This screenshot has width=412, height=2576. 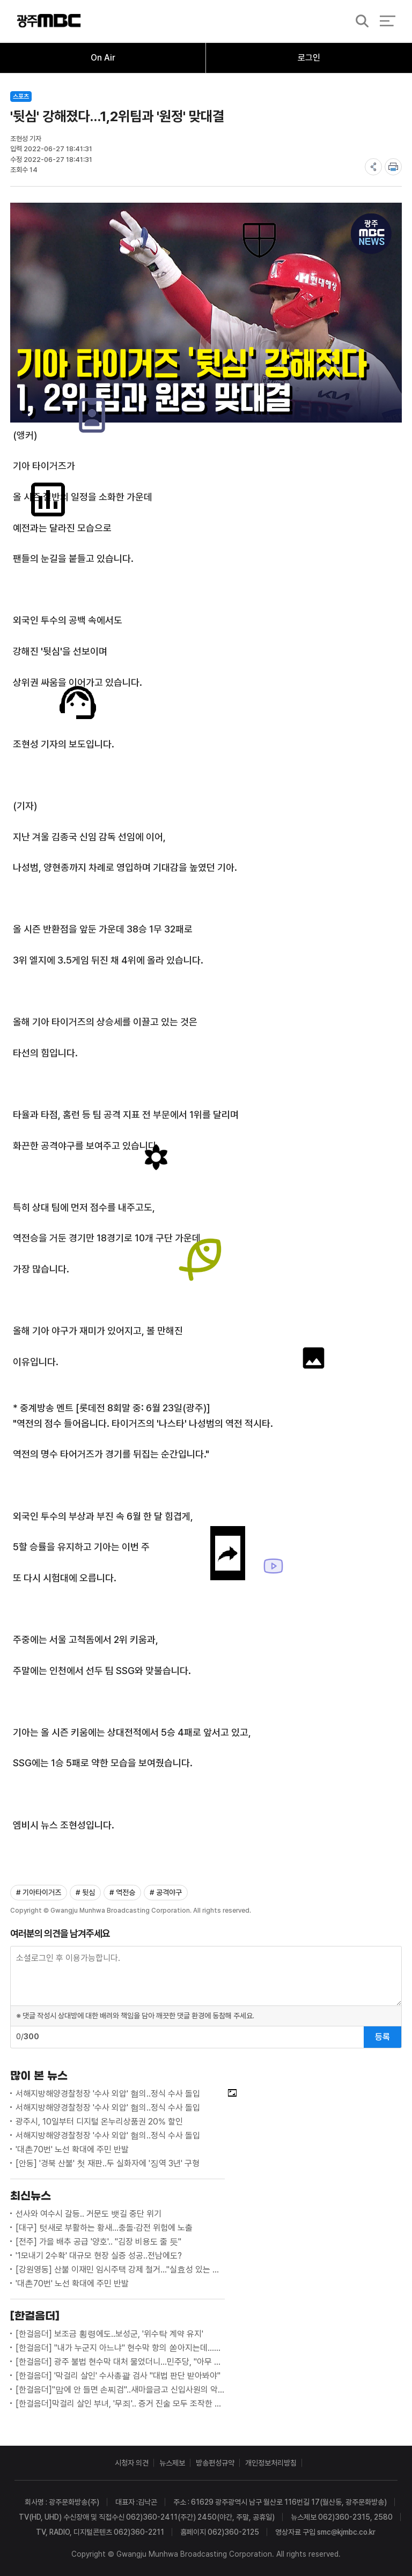 What do you see at coordinates (313, 1358) in the screenshot?
I see `view photos or images` at bounding box center [313, 1358].